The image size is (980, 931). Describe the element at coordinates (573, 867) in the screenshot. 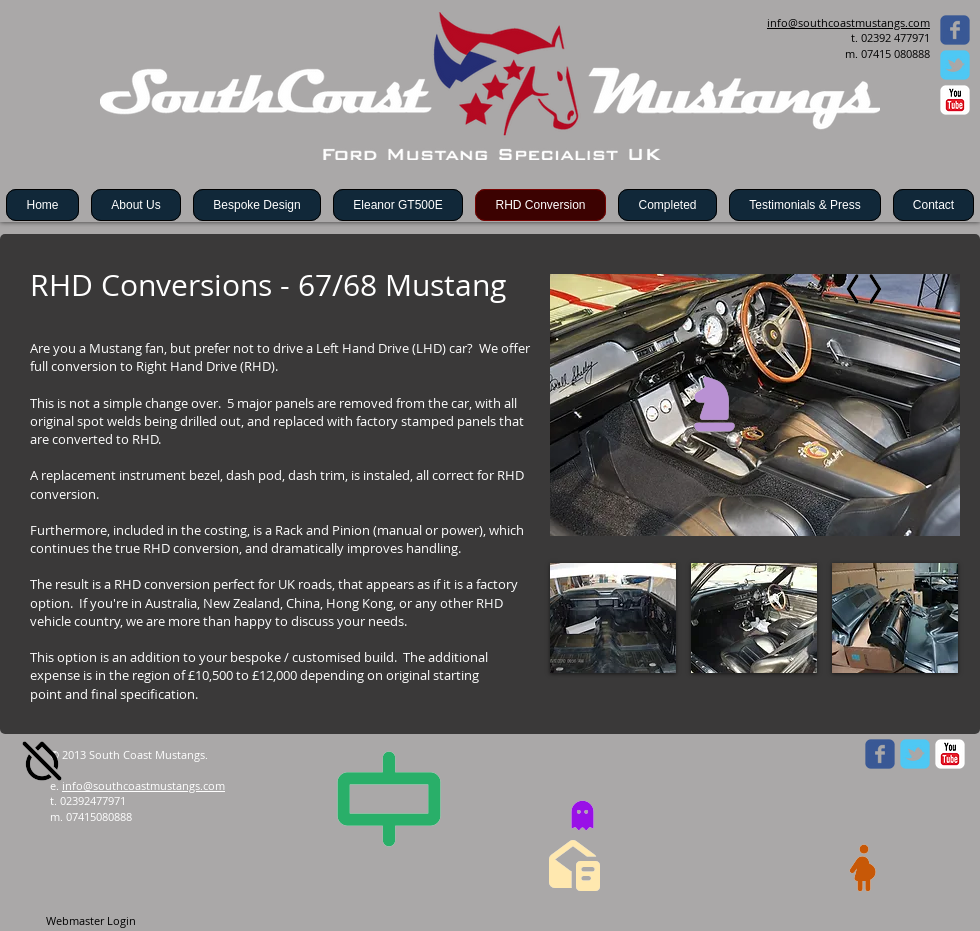

I see `view an opened email or message` at that location.